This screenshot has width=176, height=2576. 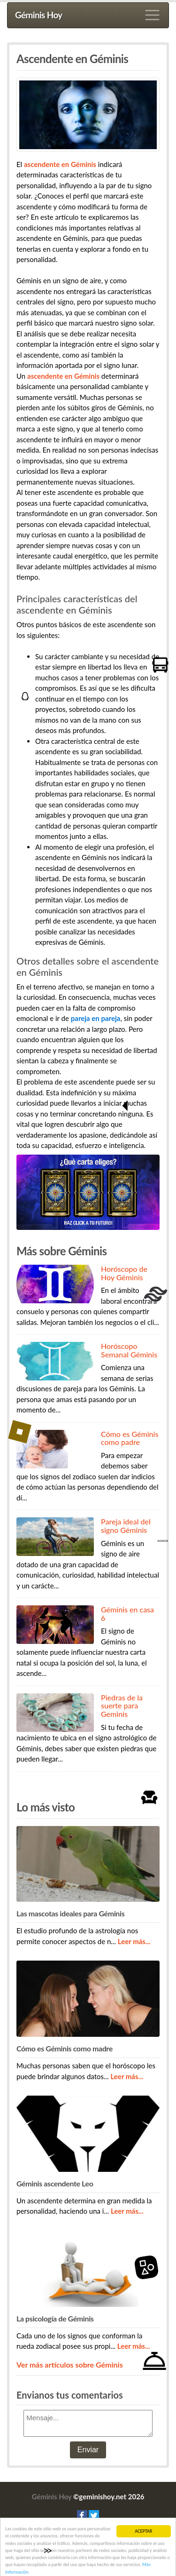 What do you see at coordinates (126, 1106) in the screenshot?
I see `go back to the previous screen` at bounding box center [126, 1106].